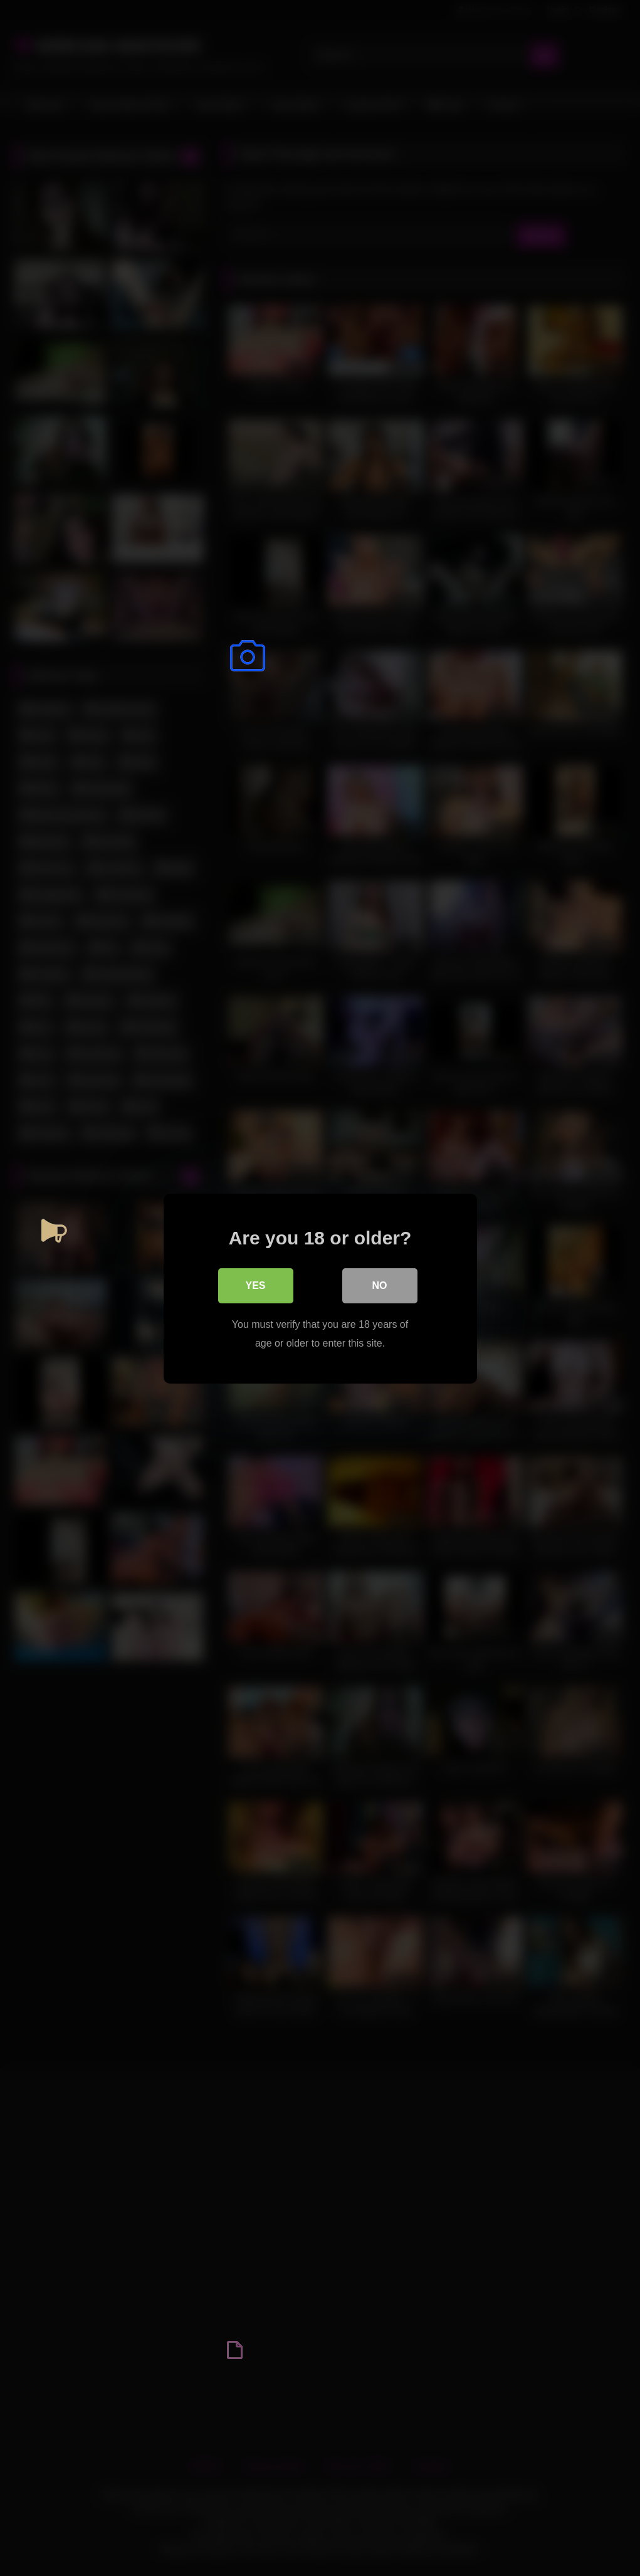 This screenshot has width=640, height=2576. Describe the element at coordinates (248, 656) in the screenshot. I see `take a photo` at that location.